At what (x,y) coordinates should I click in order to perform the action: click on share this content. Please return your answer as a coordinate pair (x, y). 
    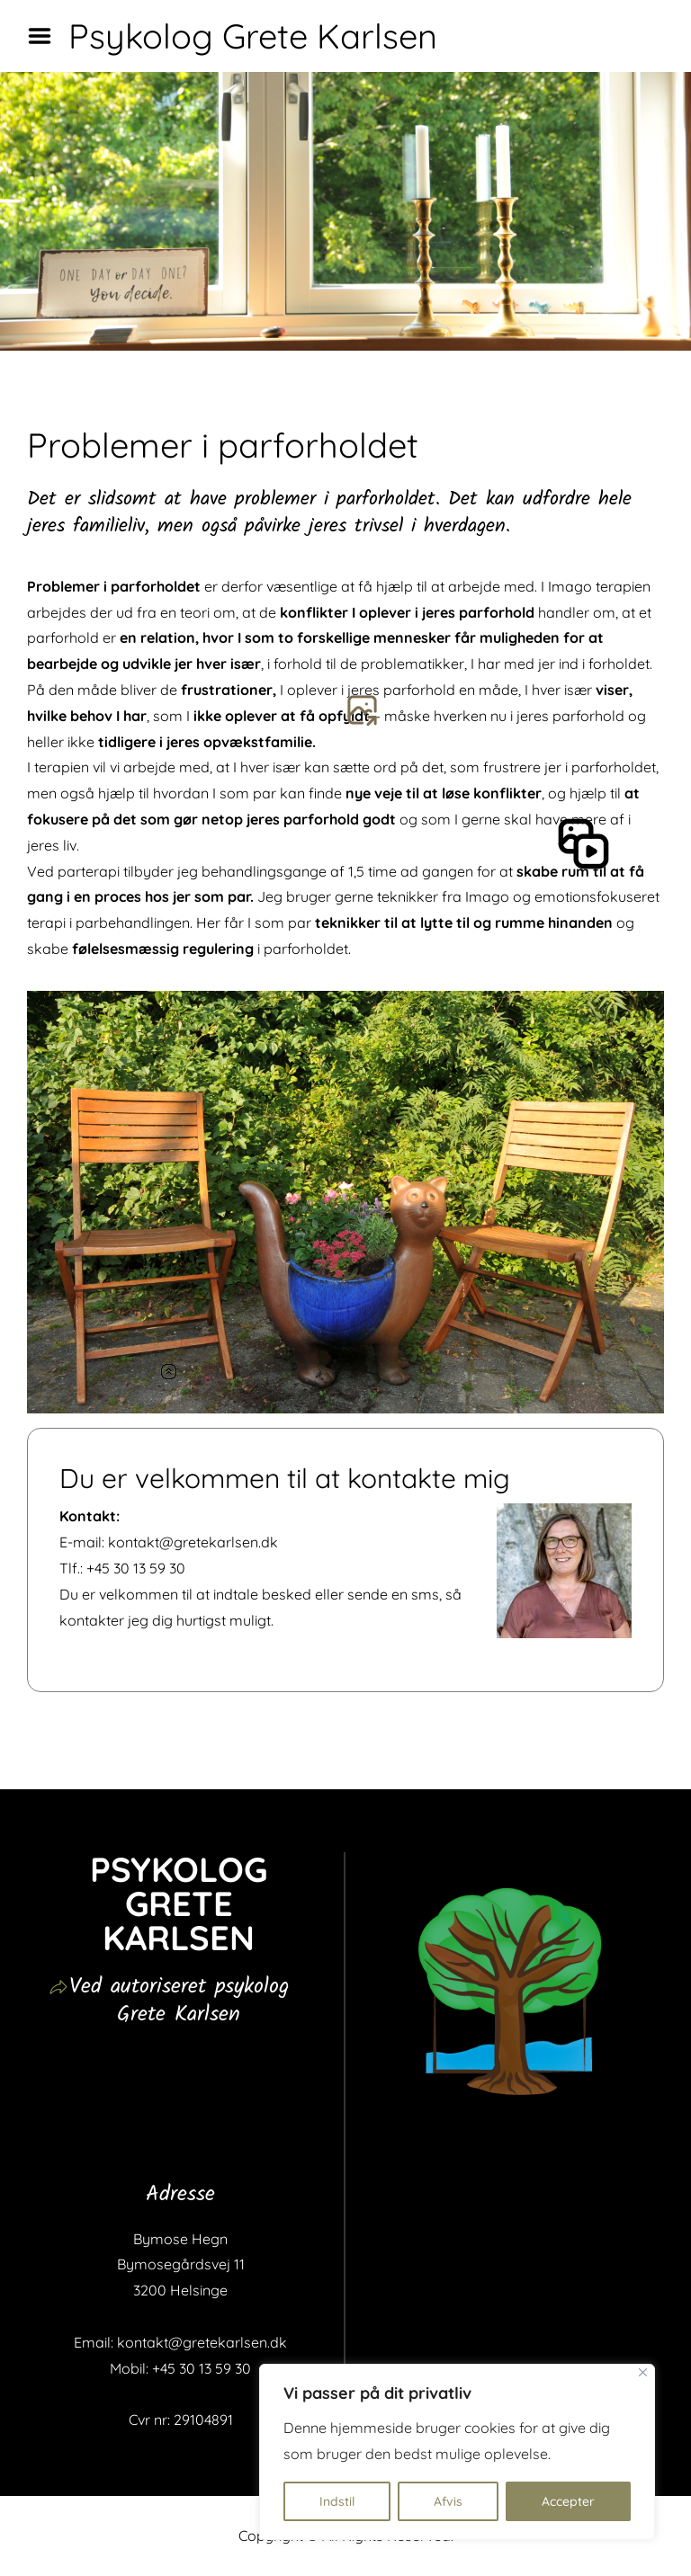
    Looking at the image, I should click on (58, 1988).